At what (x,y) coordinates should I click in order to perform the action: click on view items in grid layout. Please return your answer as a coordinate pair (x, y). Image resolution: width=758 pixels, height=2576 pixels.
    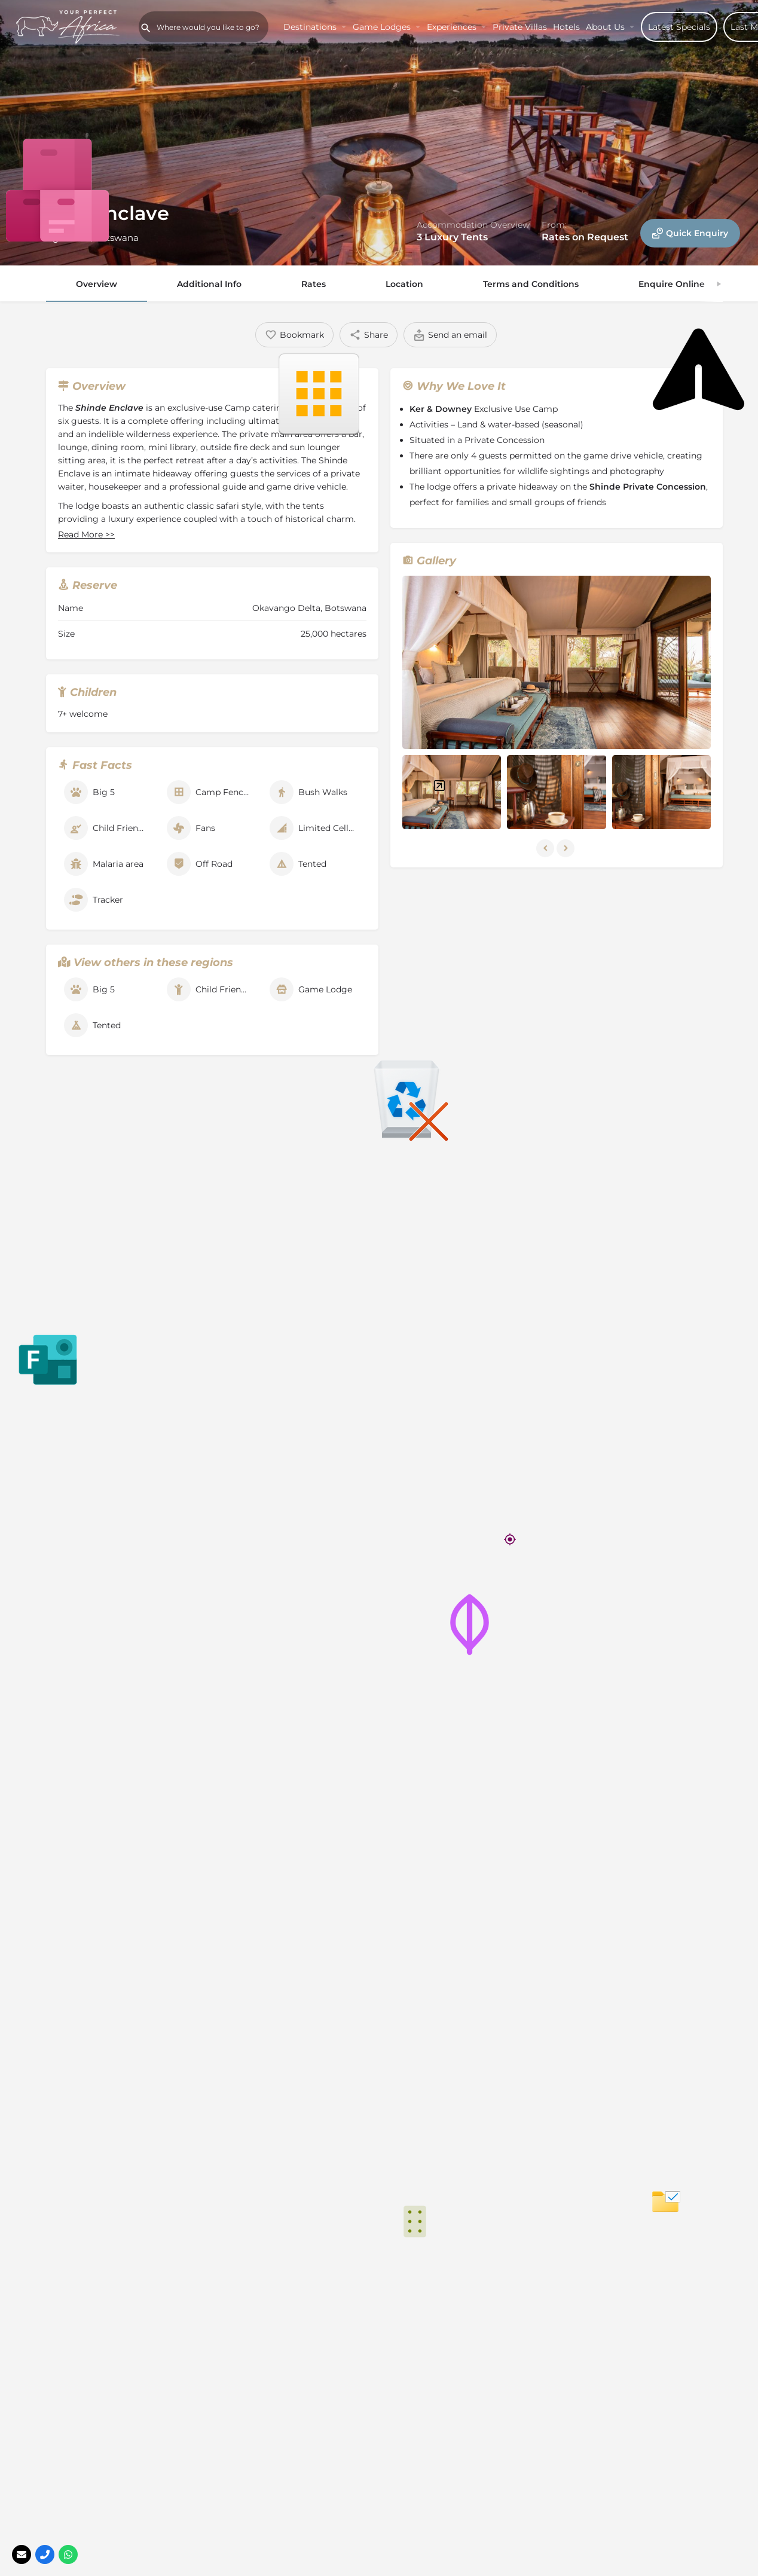
    Looking at the image, I should click on (319, 393).